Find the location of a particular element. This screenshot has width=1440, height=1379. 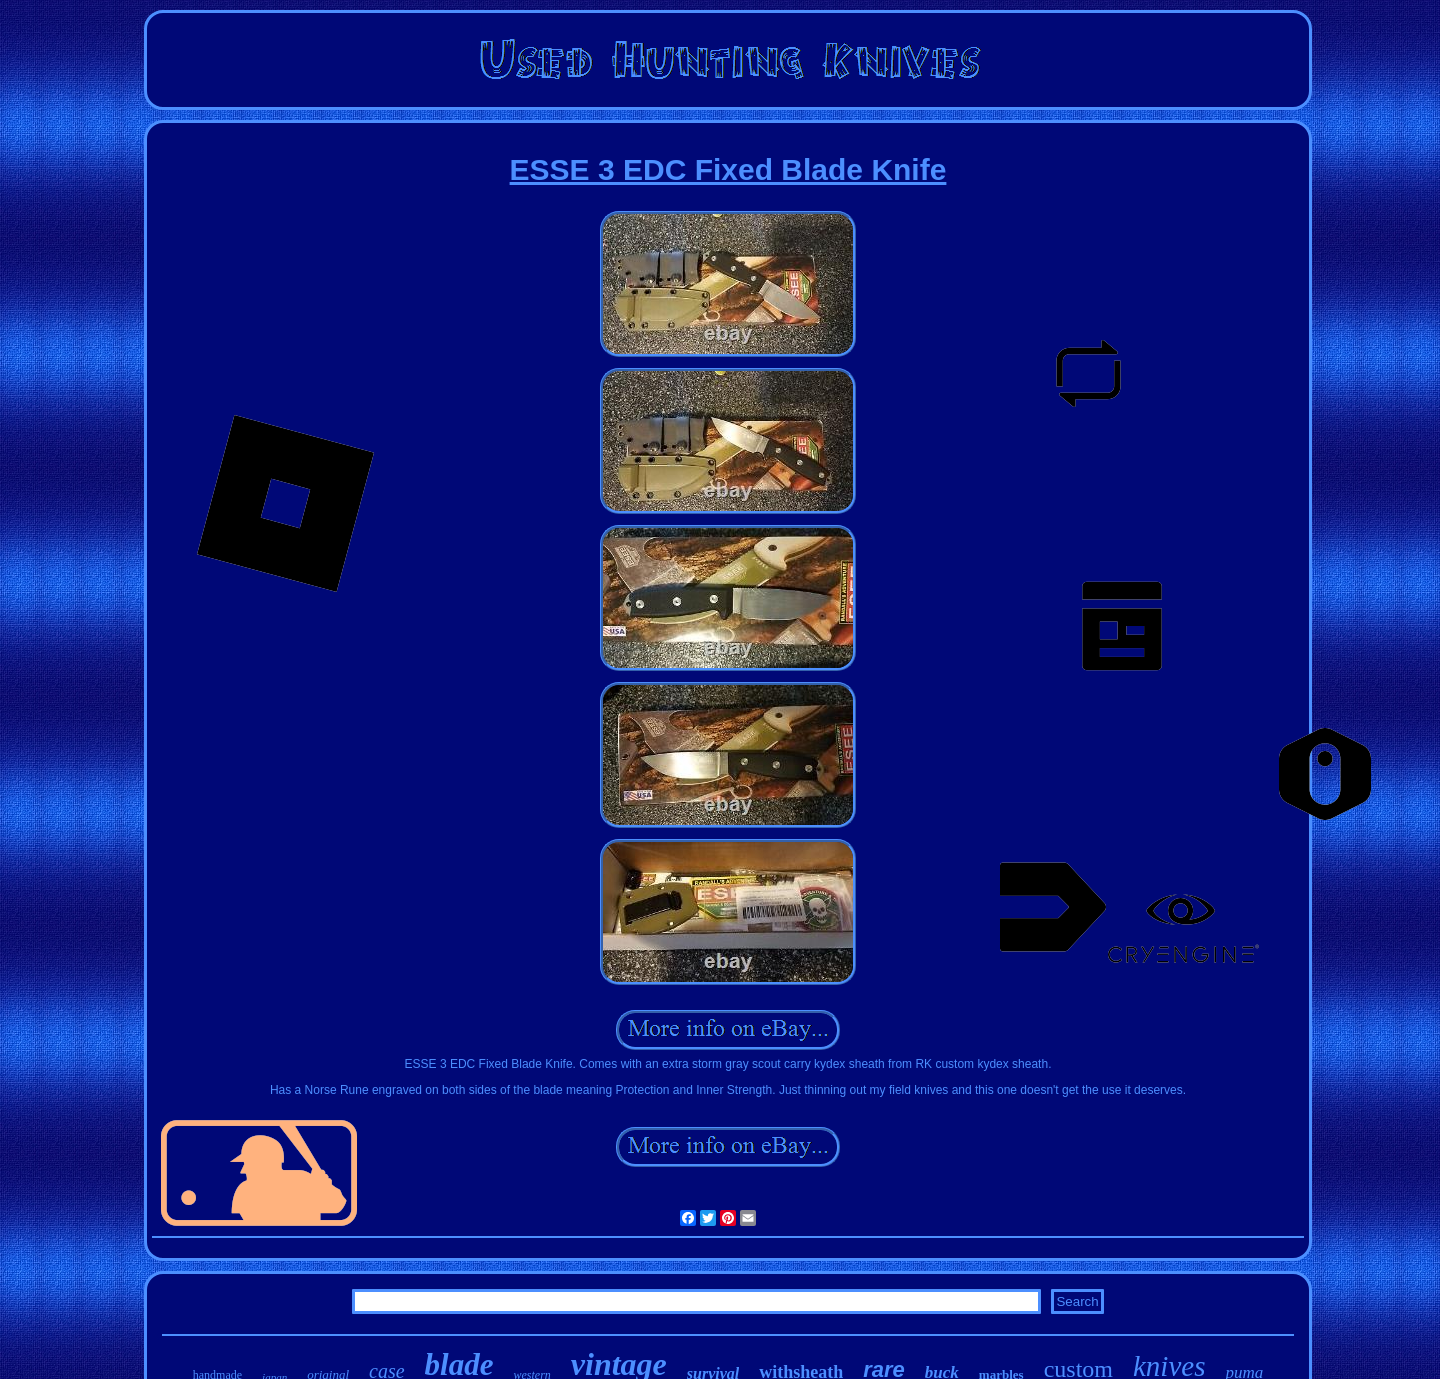

open the V2EX community forum is located at coordinates (1053, 907).